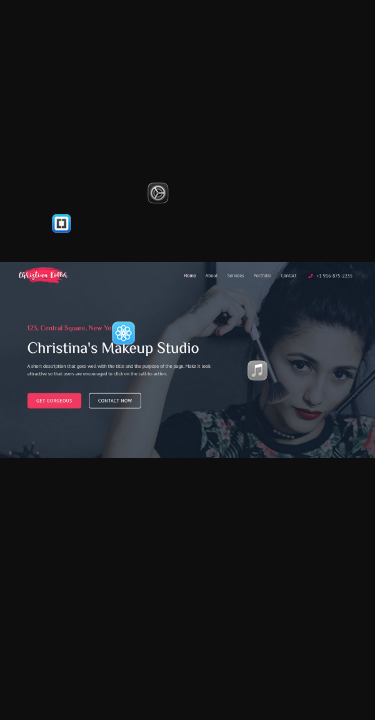  What do you see at coordinates (257, 370) in the screenshot?
I see `open the Music app` at bounding box center [257, 370].